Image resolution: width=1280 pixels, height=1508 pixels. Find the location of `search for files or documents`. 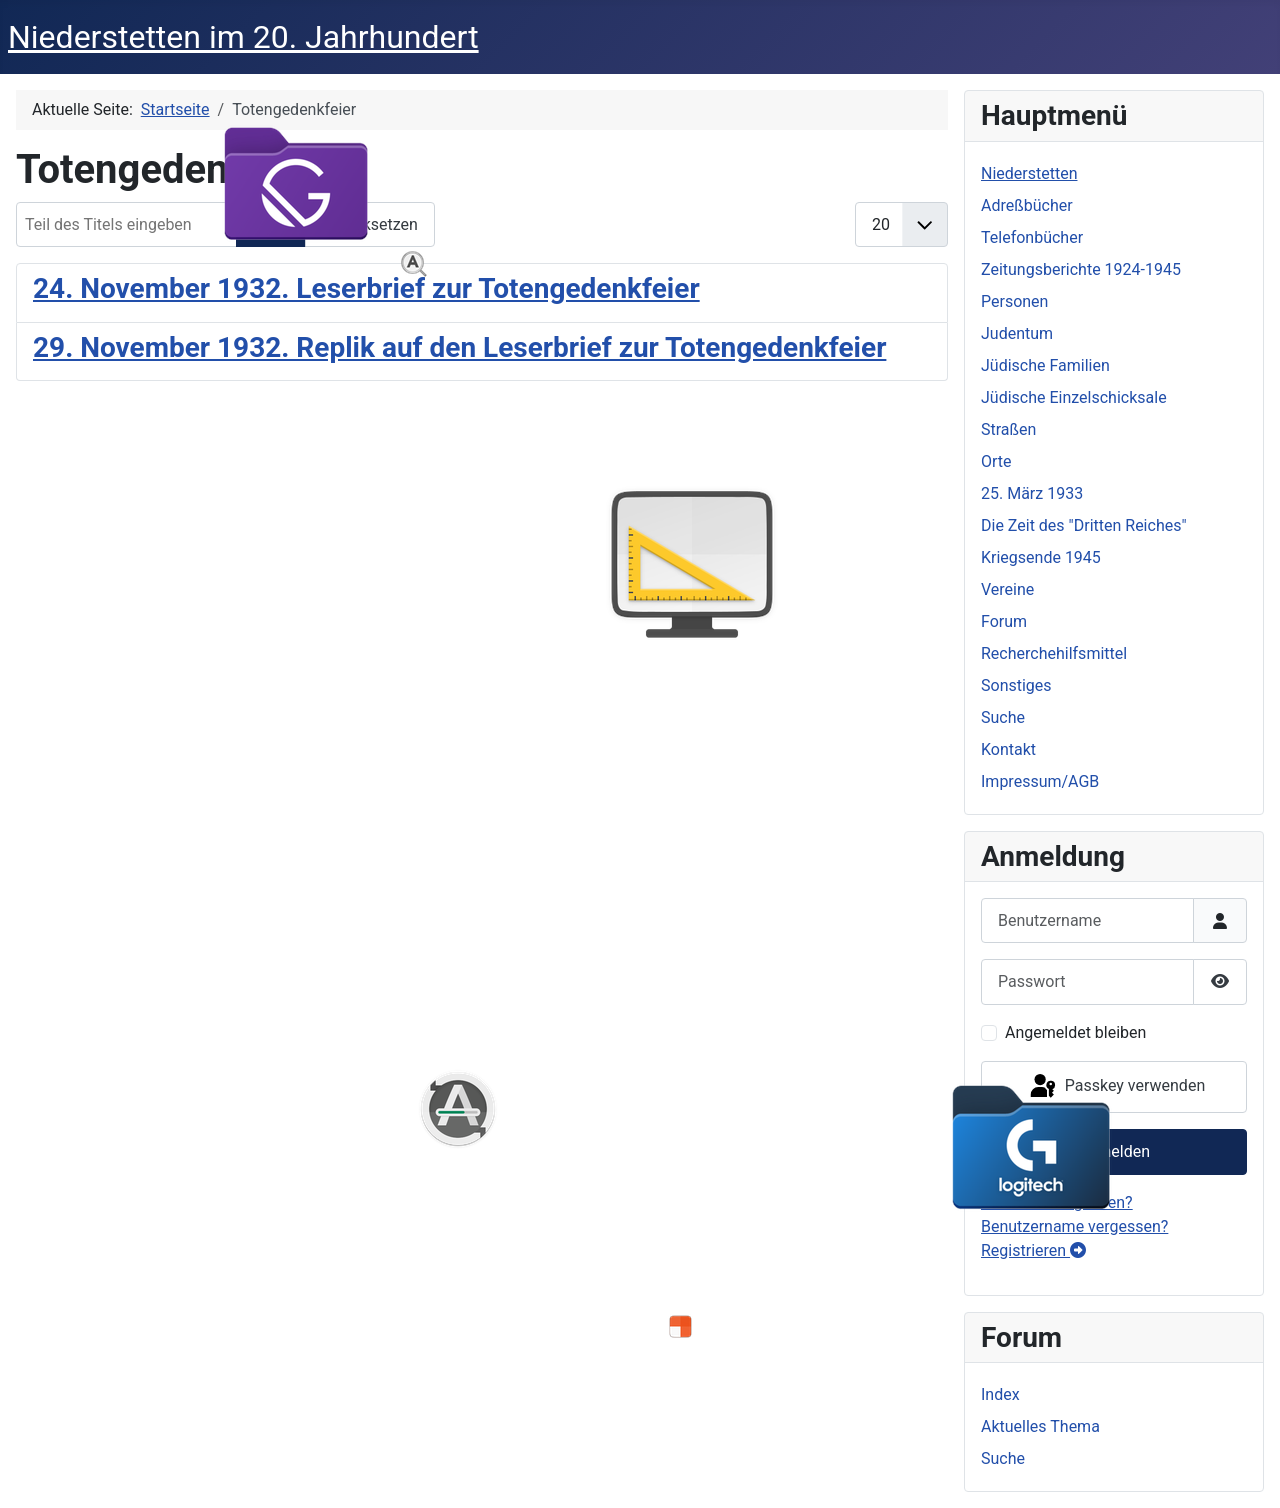

search for files or documents is located at coordinates (414, 264).